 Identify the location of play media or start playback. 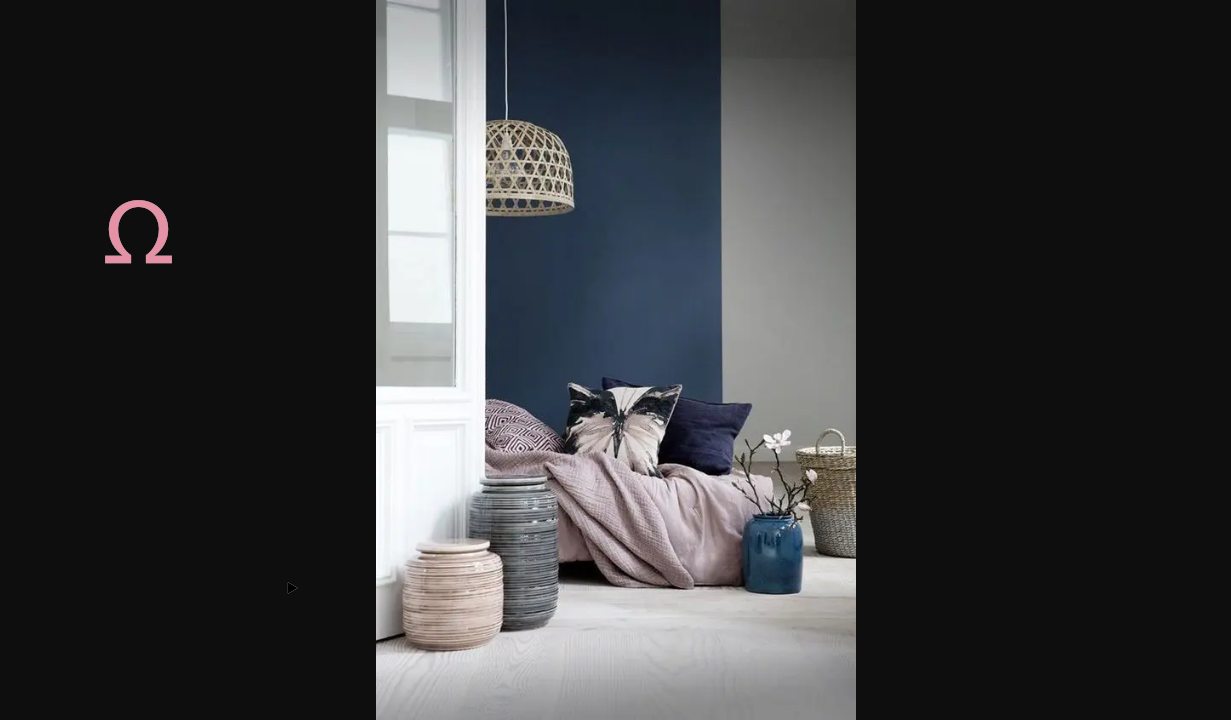
(292, 588).